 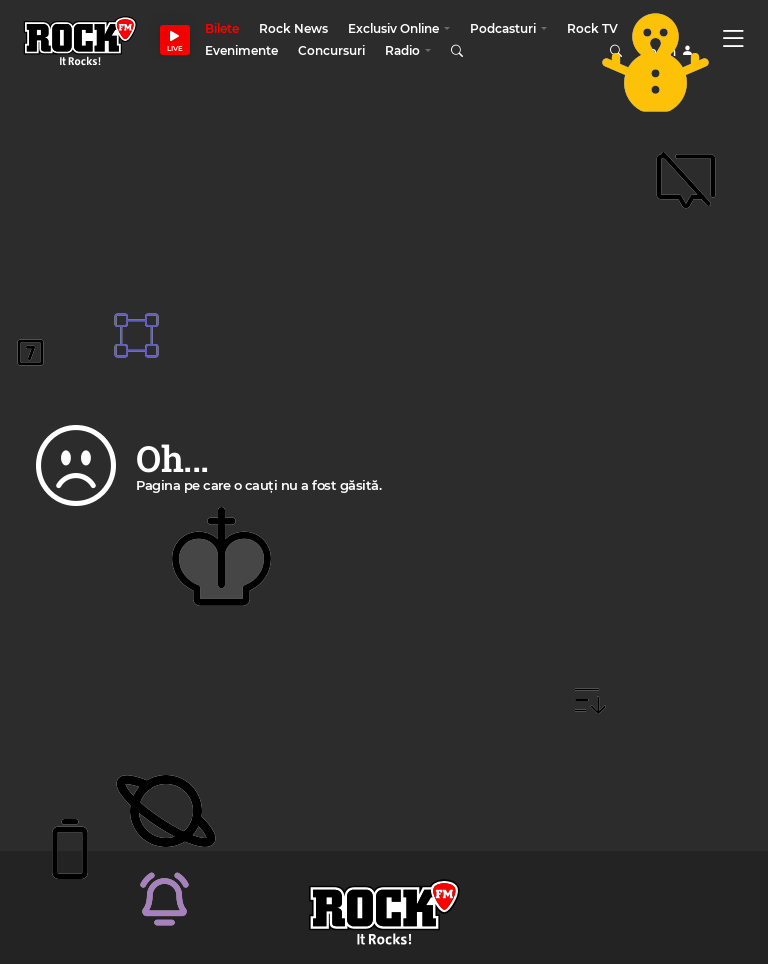 I want to click on explore global or worldwide content, so click(x=166, y=811).